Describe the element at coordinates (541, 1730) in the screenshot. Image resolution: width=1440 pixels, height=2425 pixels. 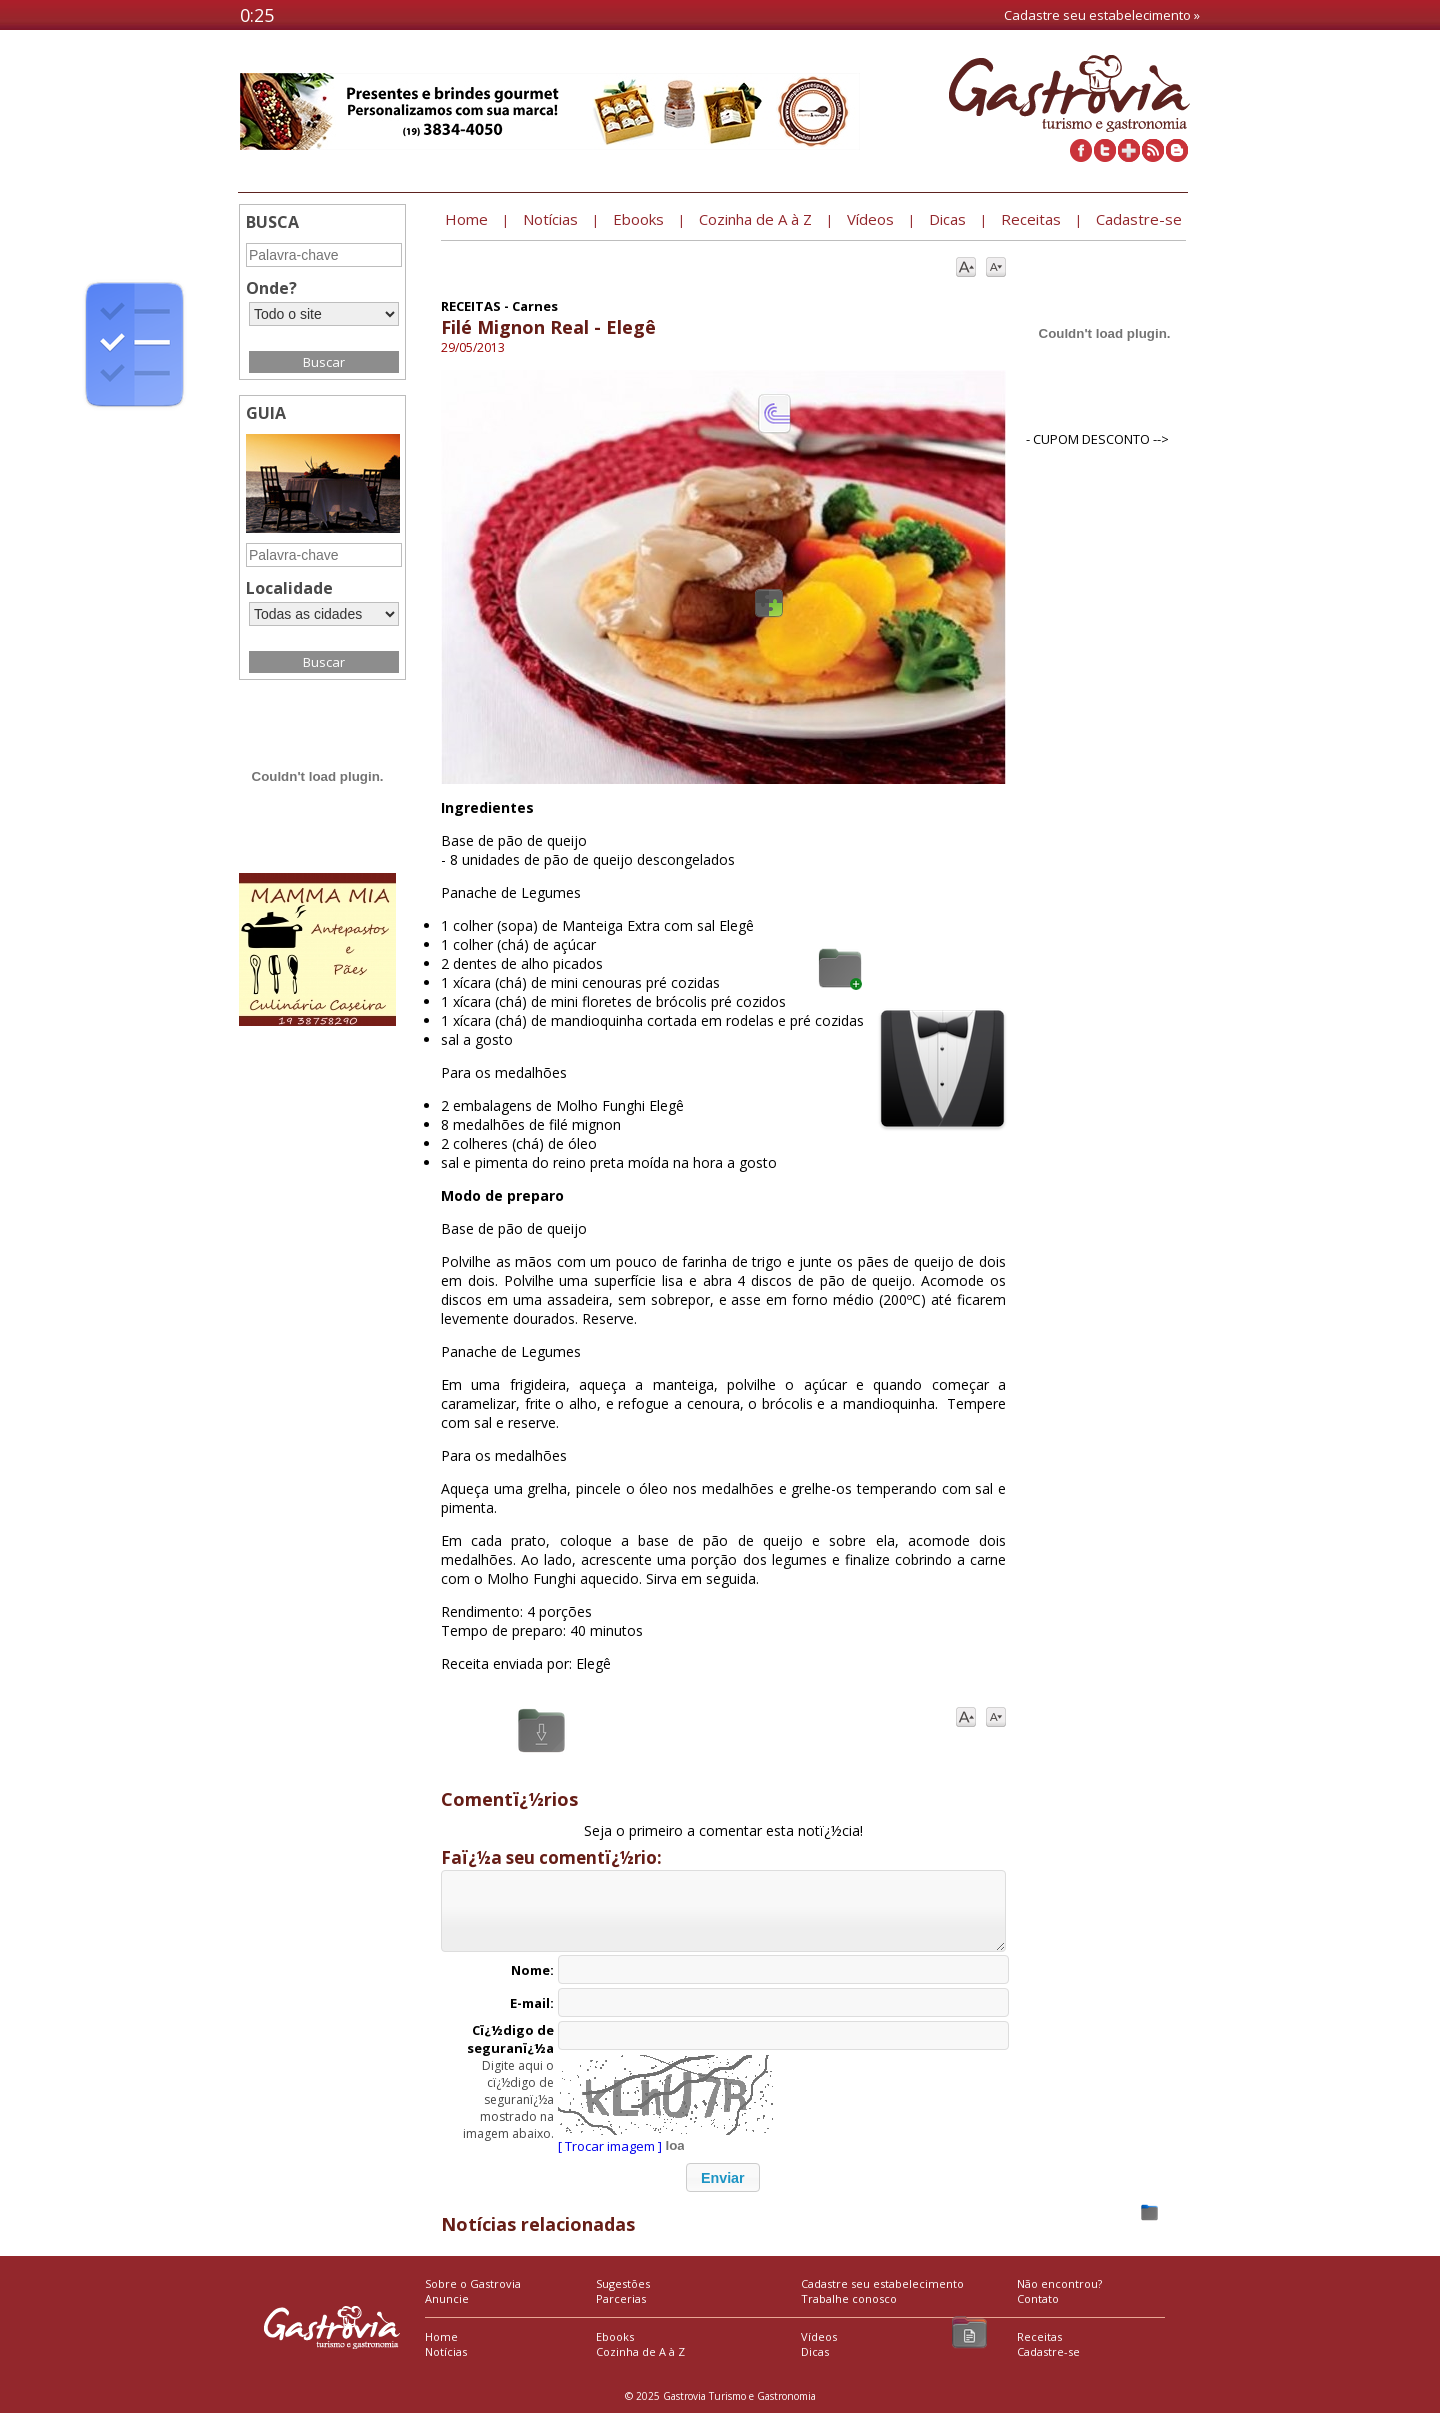
I see `open downloads folder` at that location.